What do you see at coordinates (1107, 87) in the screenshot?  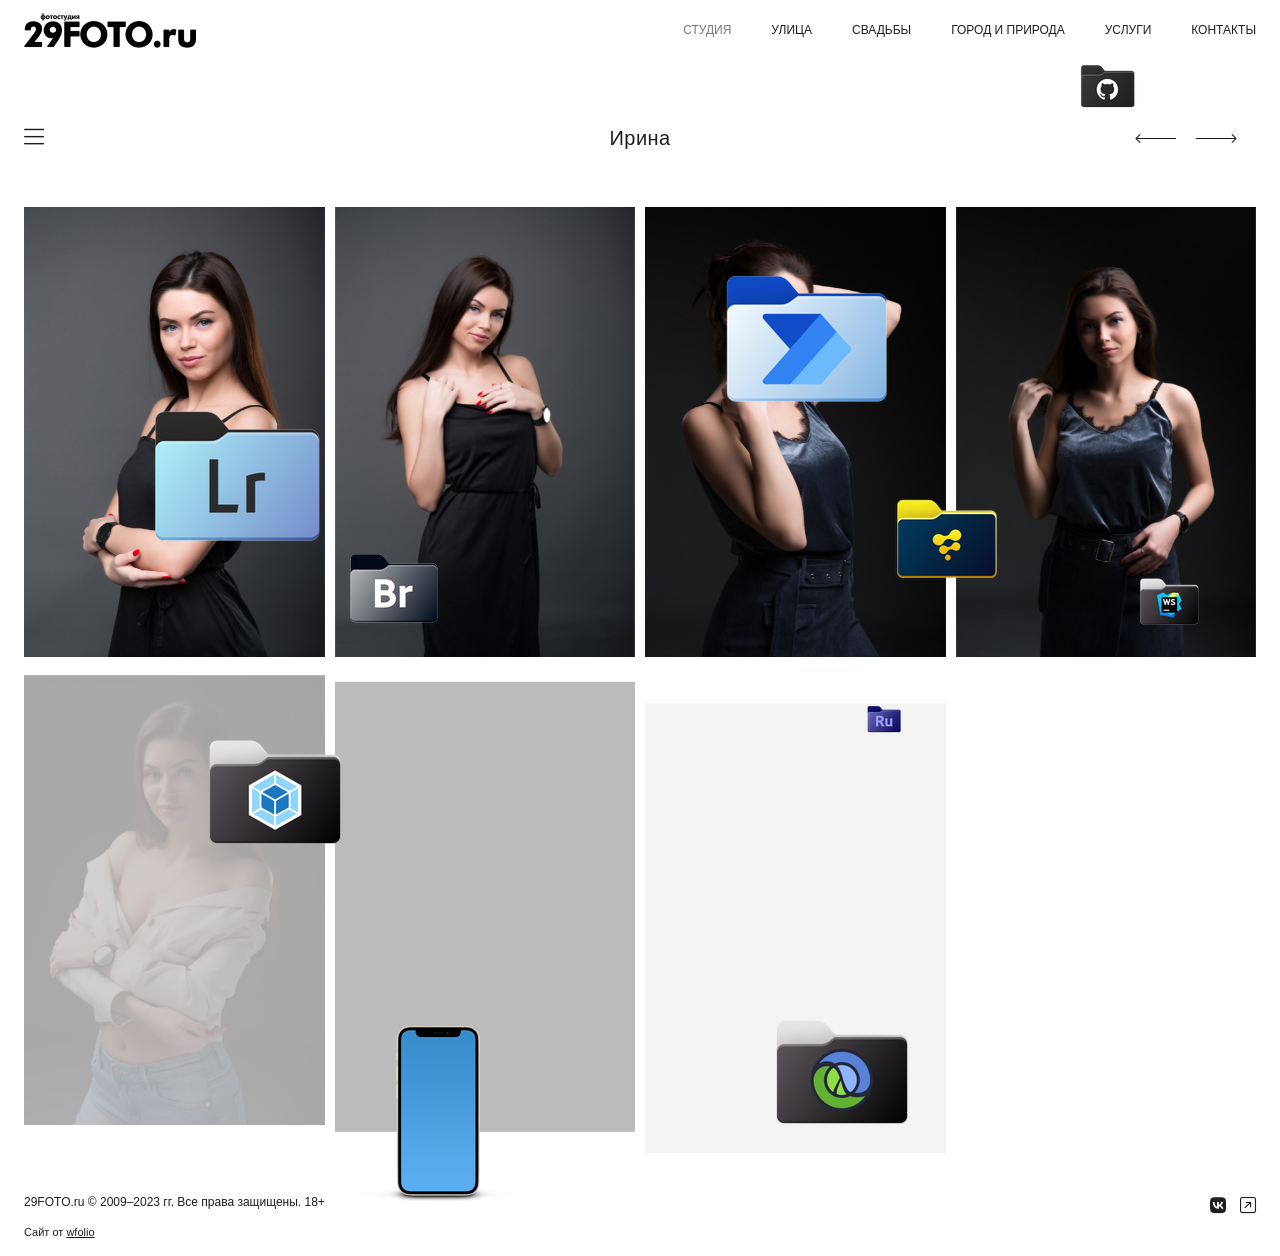 I see `open folder containing github repositories` at bounding box center [1107, 87].